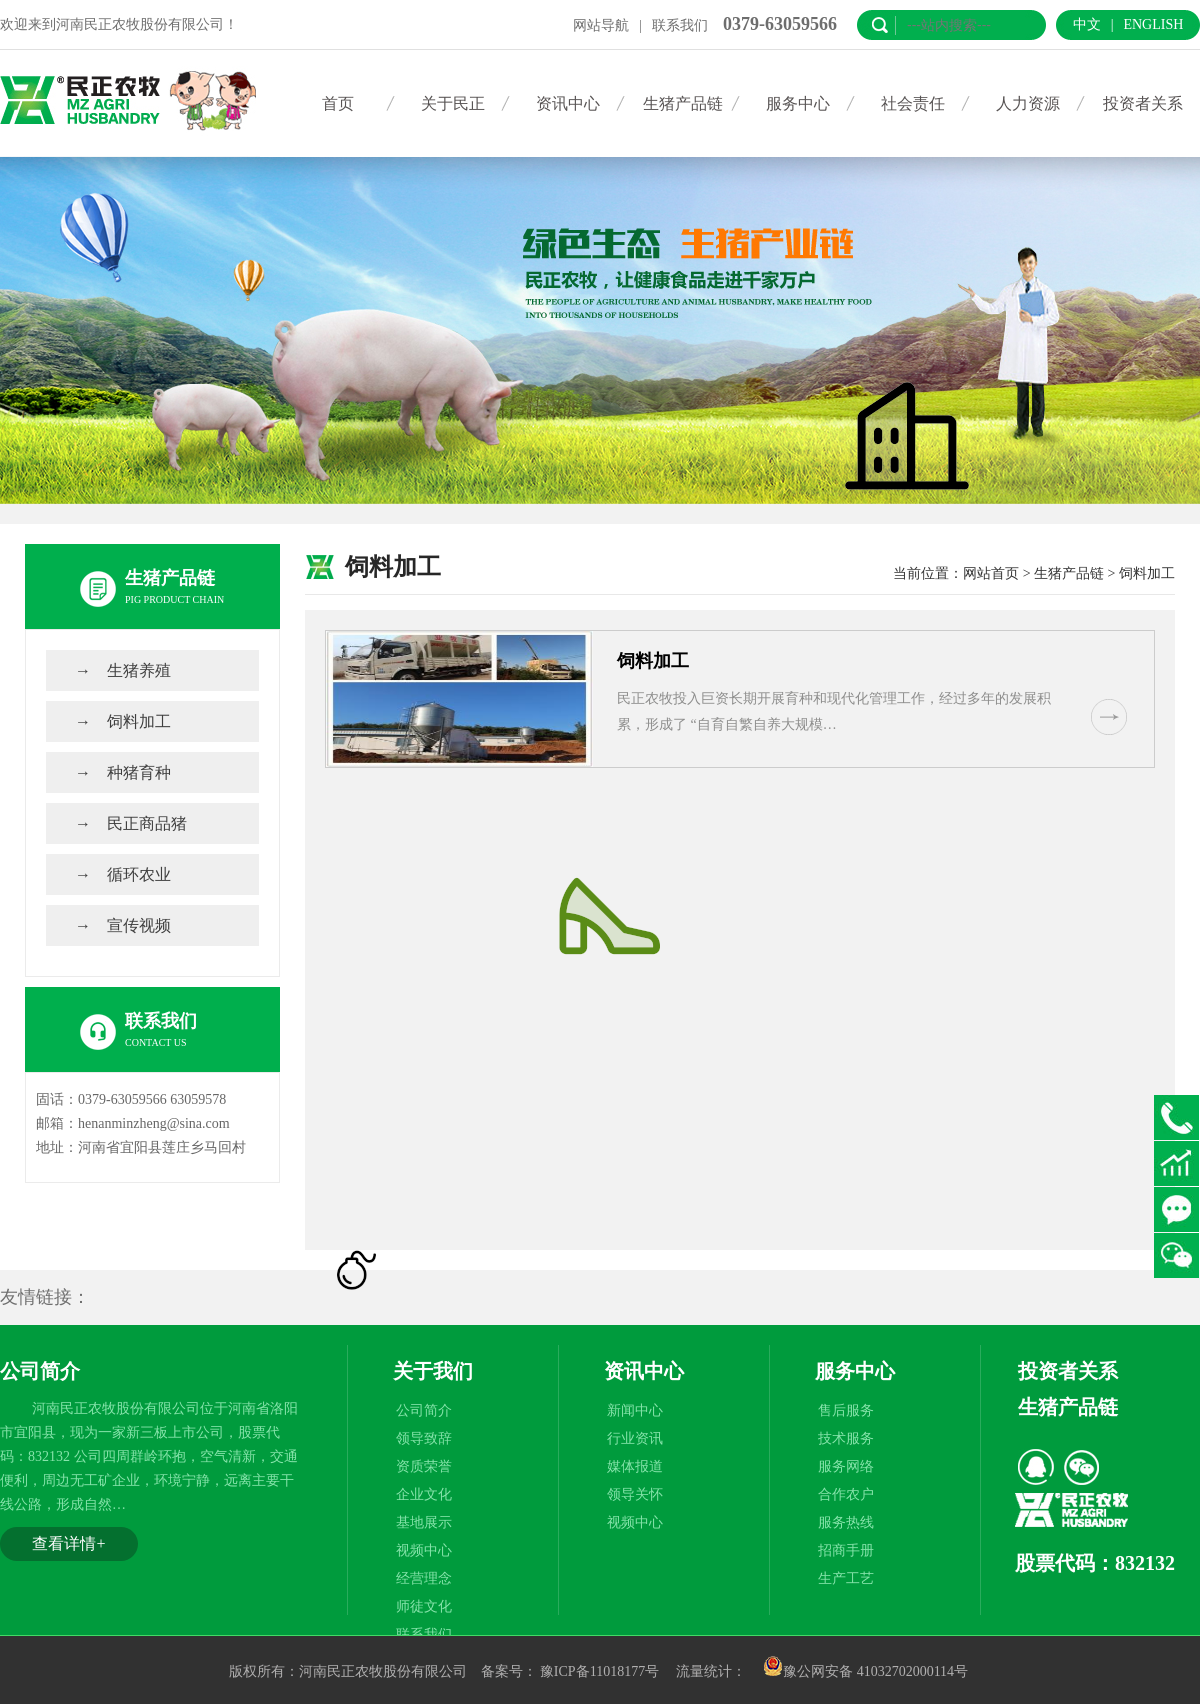  I want to click on indicates a destructive or dangerous action, so click(354, 1269).